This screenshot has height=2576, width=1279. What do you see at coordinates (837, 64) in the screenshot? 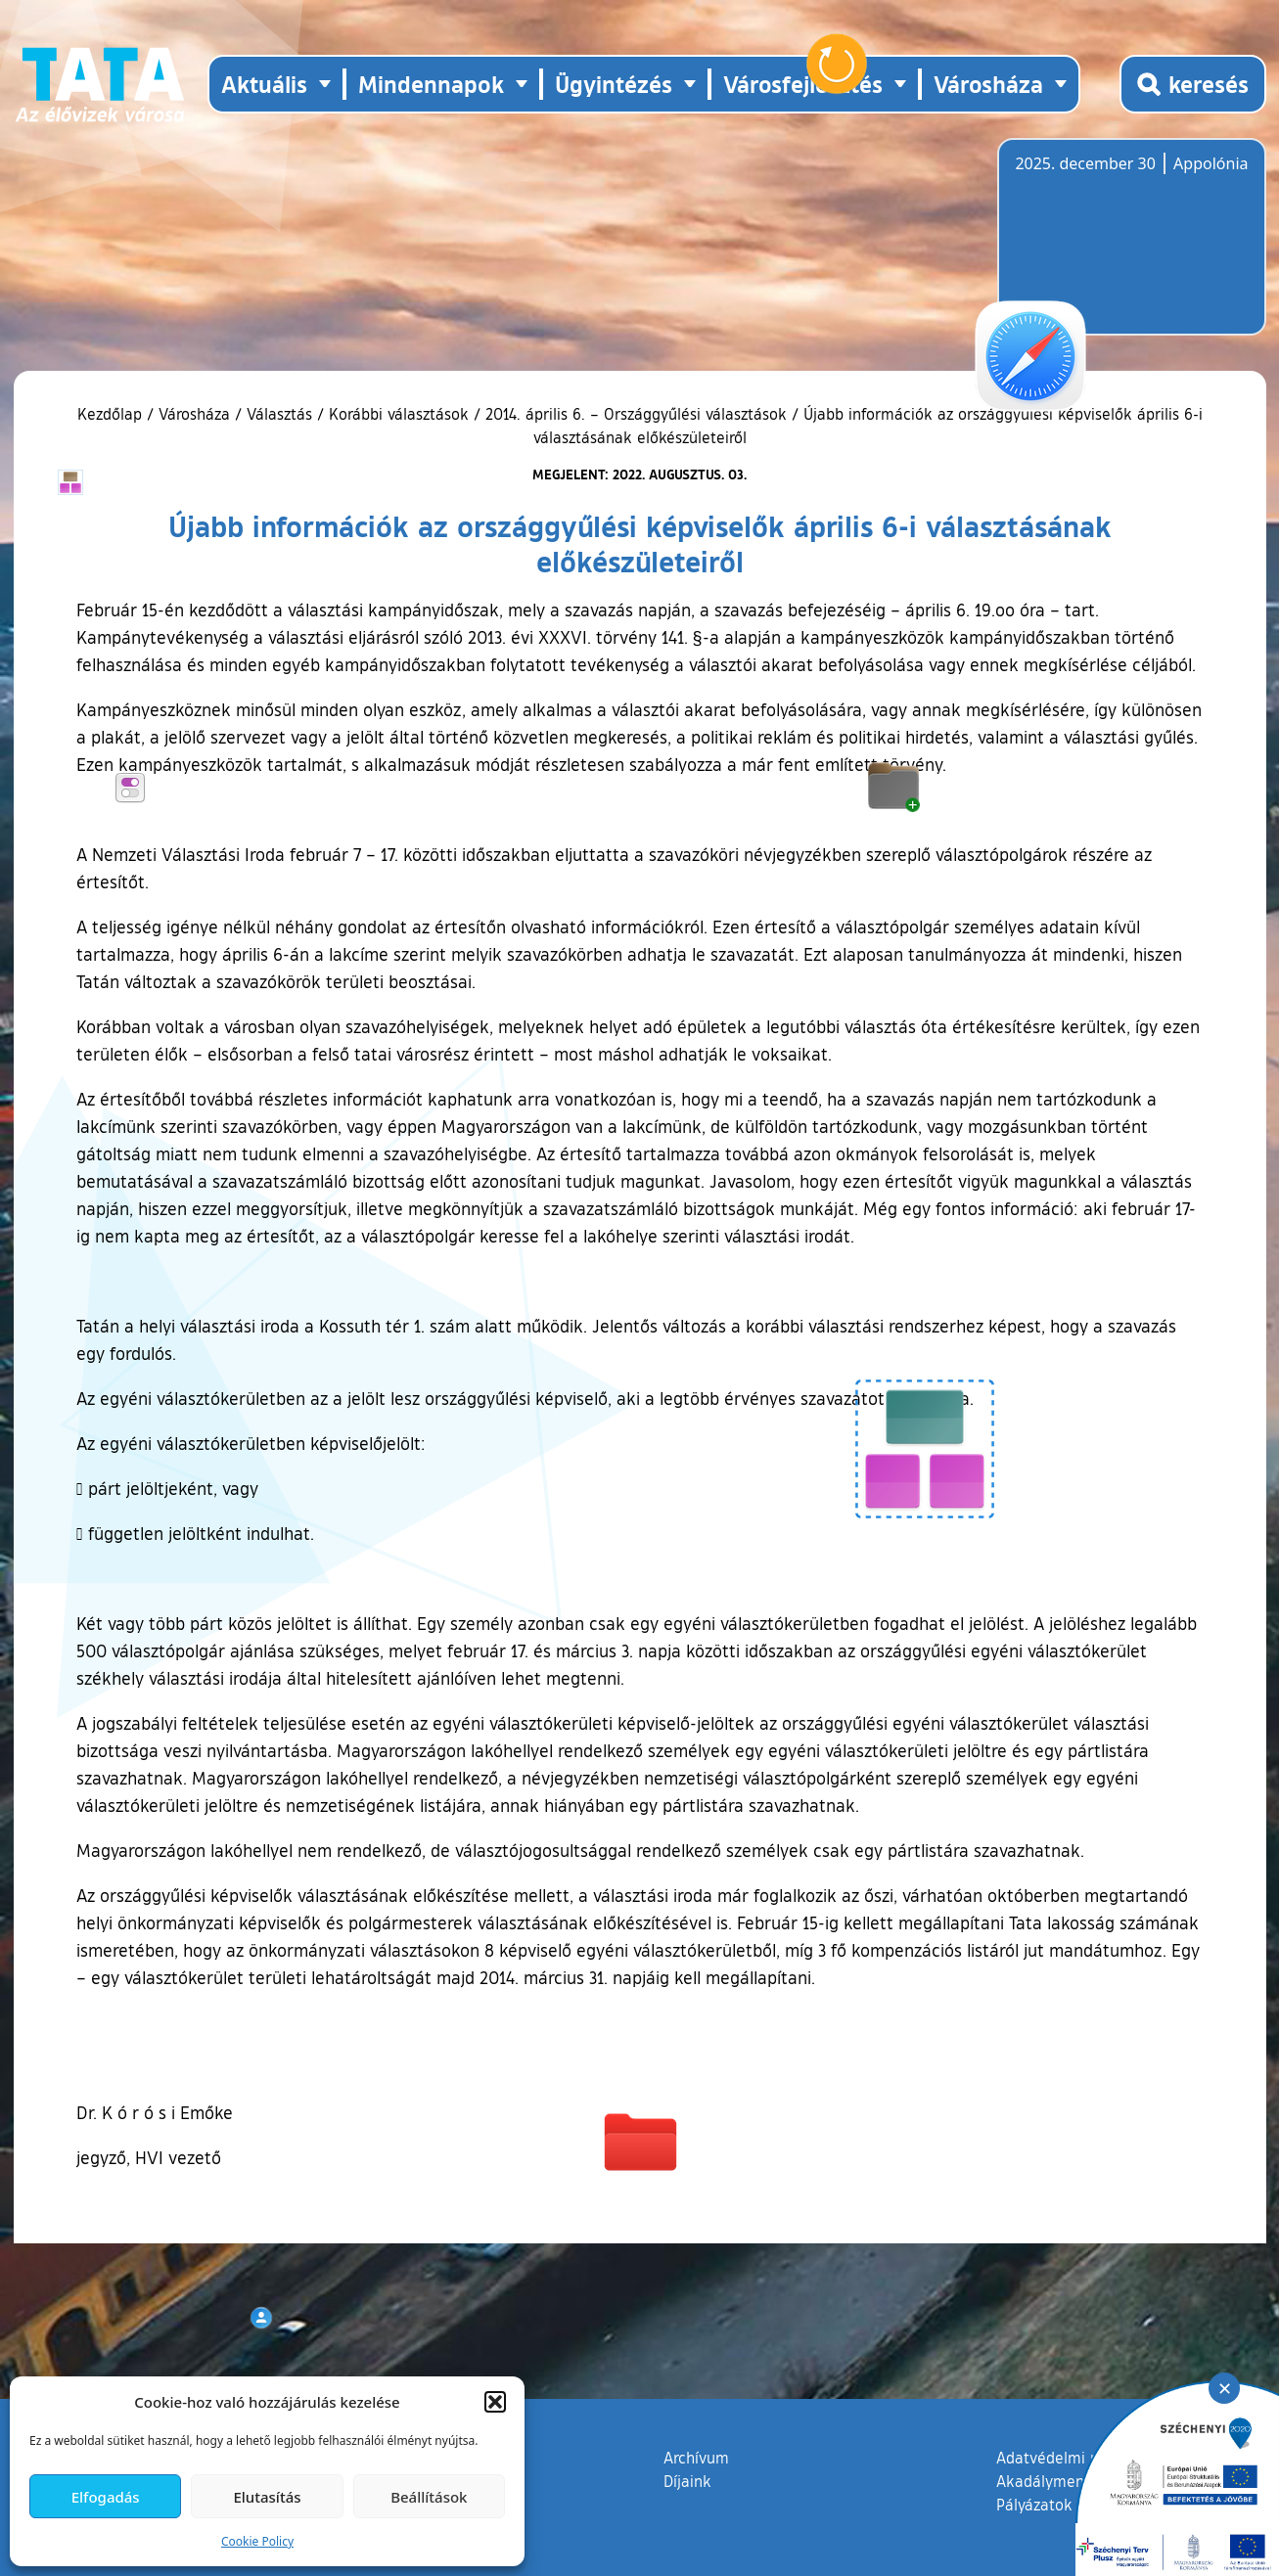
I see `restart the system` at bounding box center [837, 64].